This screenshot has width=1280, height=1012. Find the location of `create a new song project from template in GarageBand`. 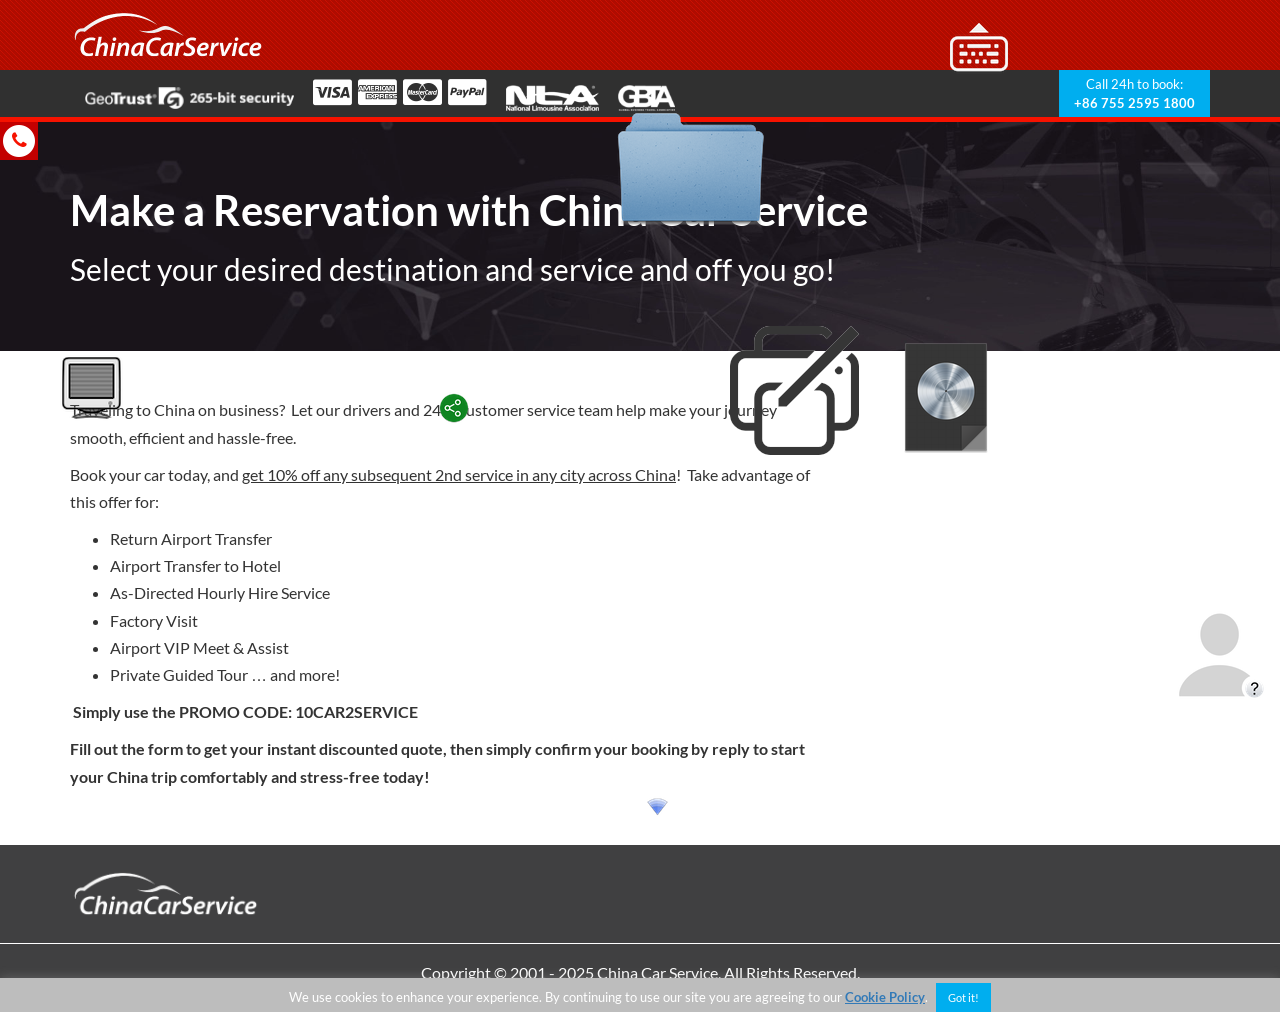

create a new song project from template in GarageBand is located at coordinates (946, 400).